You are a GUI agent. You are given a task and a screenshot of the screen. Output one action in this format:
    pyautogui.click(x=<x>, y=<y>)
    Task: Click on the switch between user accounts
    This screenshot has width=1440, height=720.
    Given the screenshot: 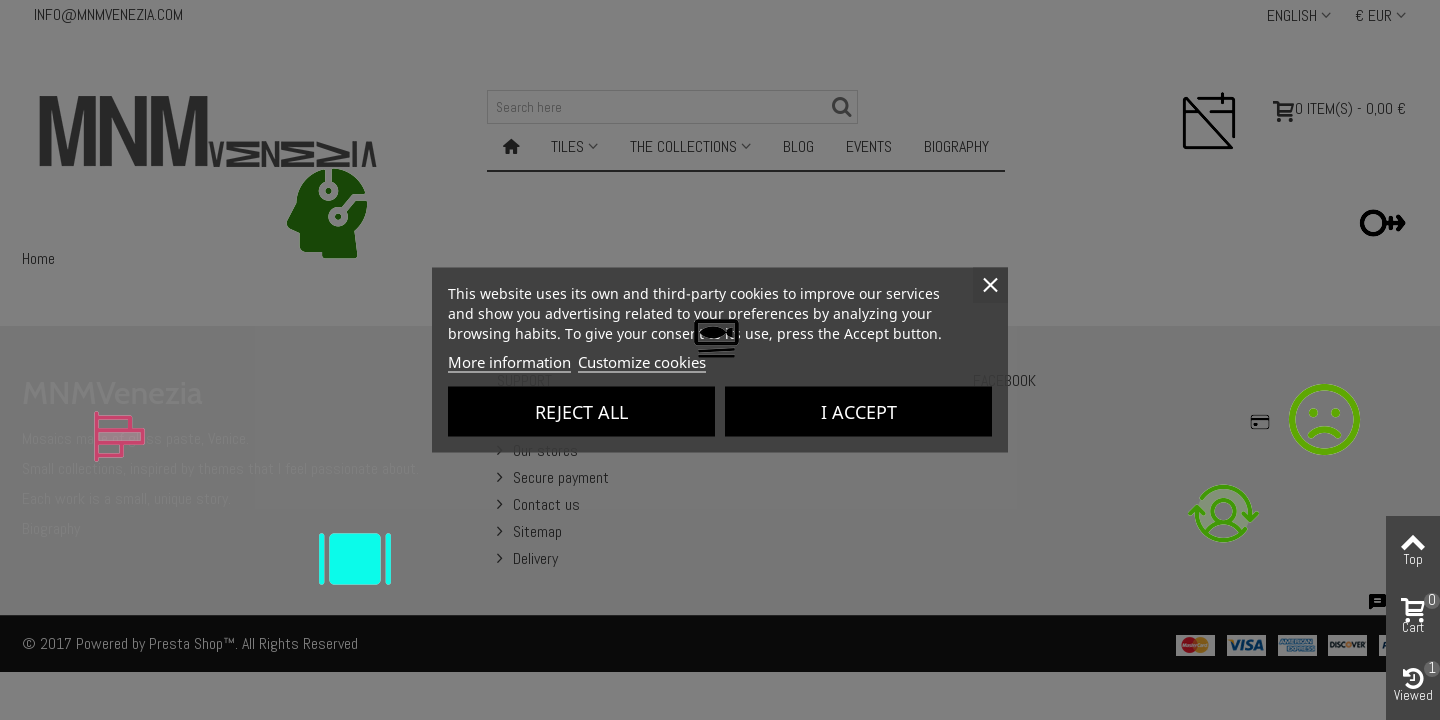 What is the action you would take?
    pyautogui.click(x=1223, y=513)
    